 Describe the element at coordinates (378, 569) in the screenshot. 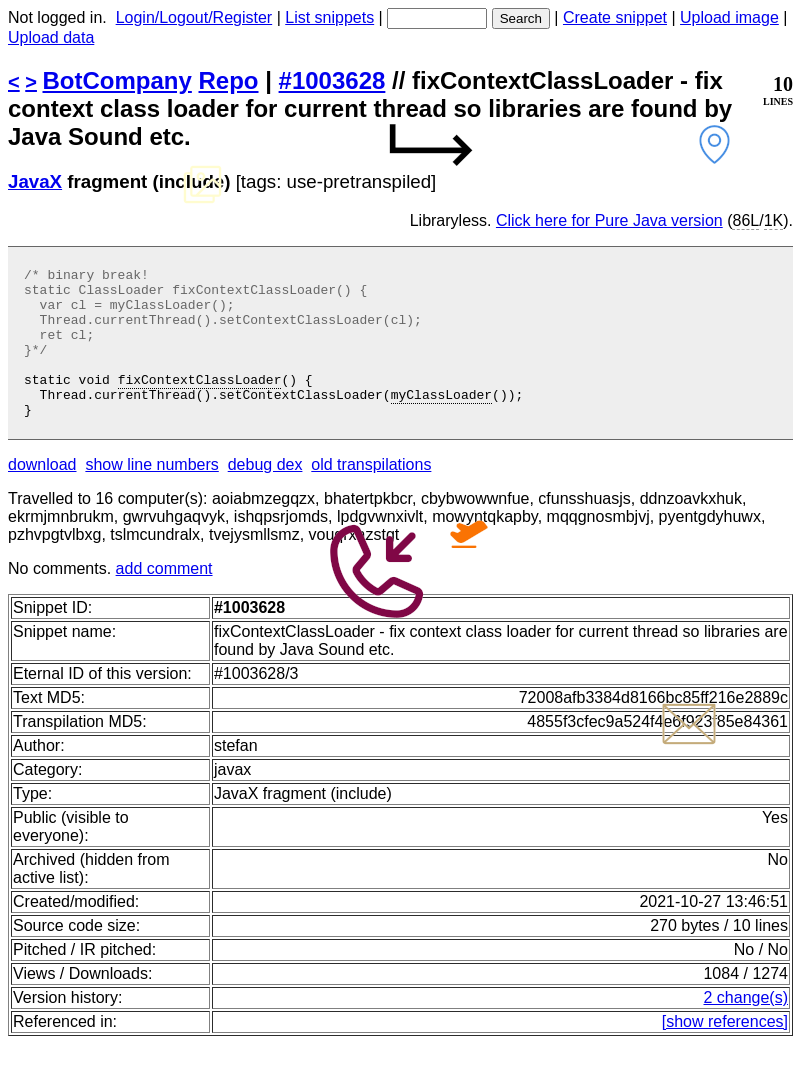

I see `indicates an incoming phone call` at that location.